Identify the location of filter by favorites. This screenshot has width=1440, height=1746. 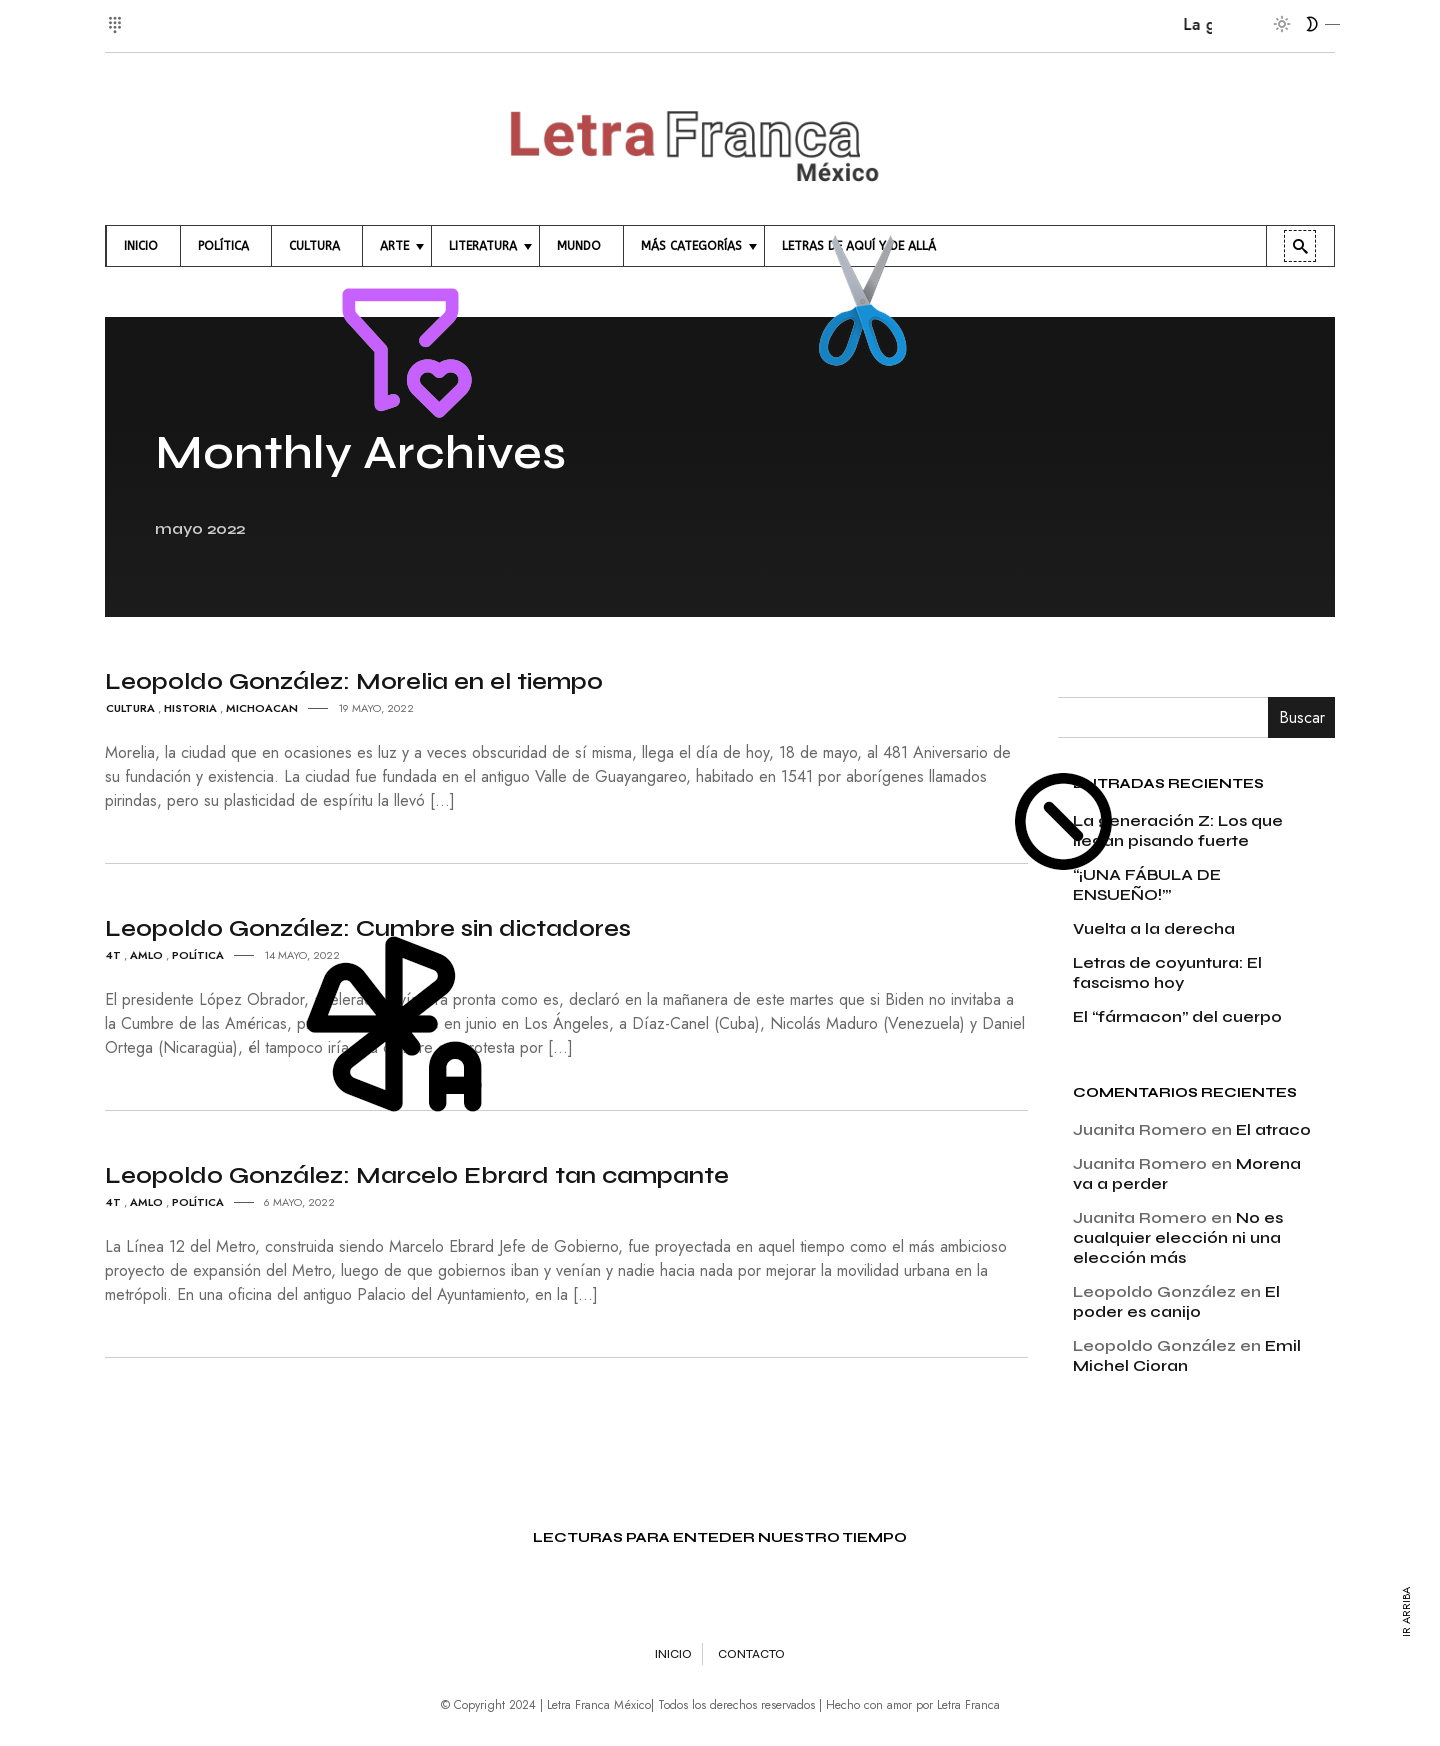
(400, 346).